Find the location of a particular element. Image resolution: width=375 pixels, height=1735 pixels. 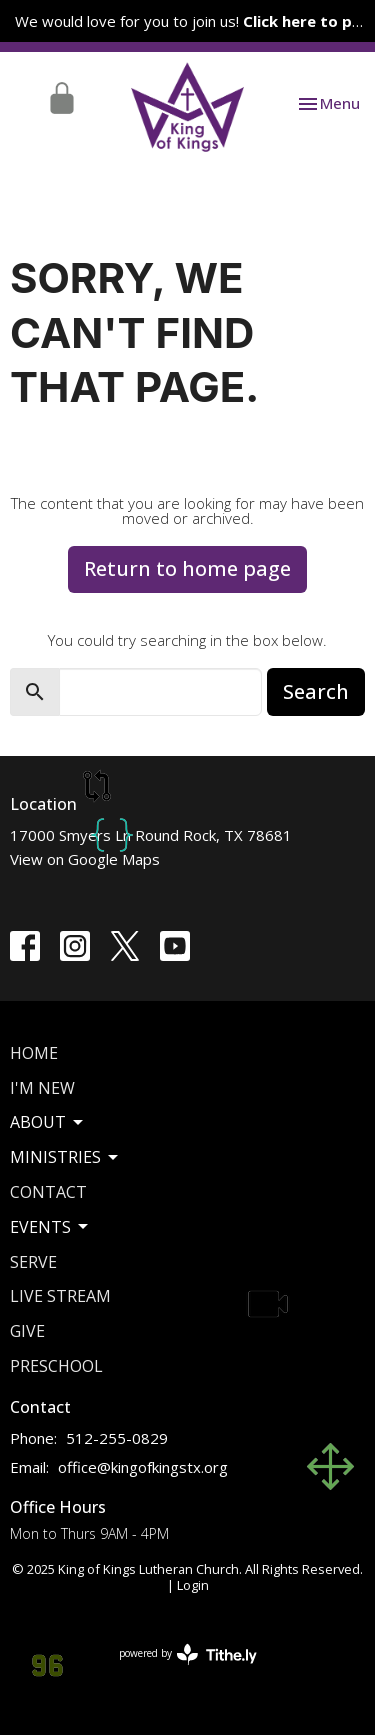

access code or developer settings is located at coordinates (112, 835).